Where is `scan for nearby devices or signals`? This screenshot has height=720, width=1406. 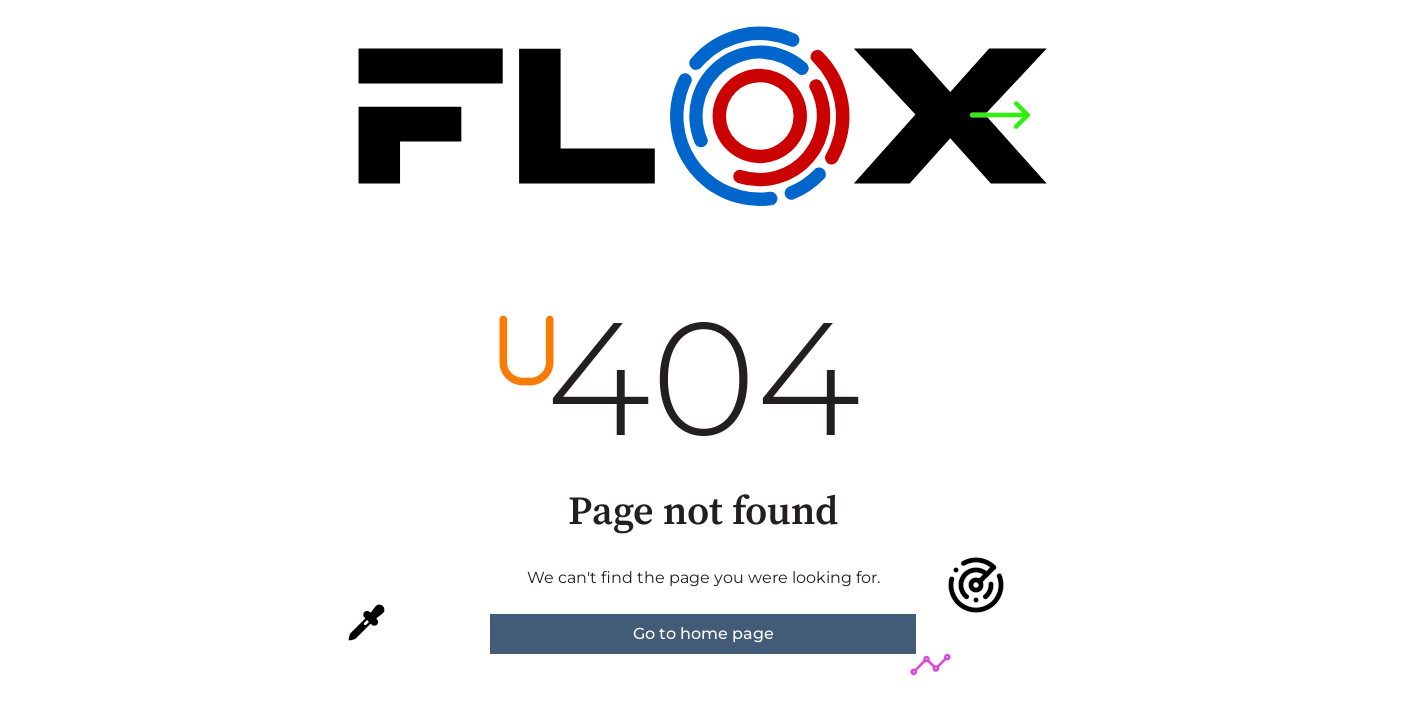
scan for nearby devices or signals is located at coordinates (976, 585).